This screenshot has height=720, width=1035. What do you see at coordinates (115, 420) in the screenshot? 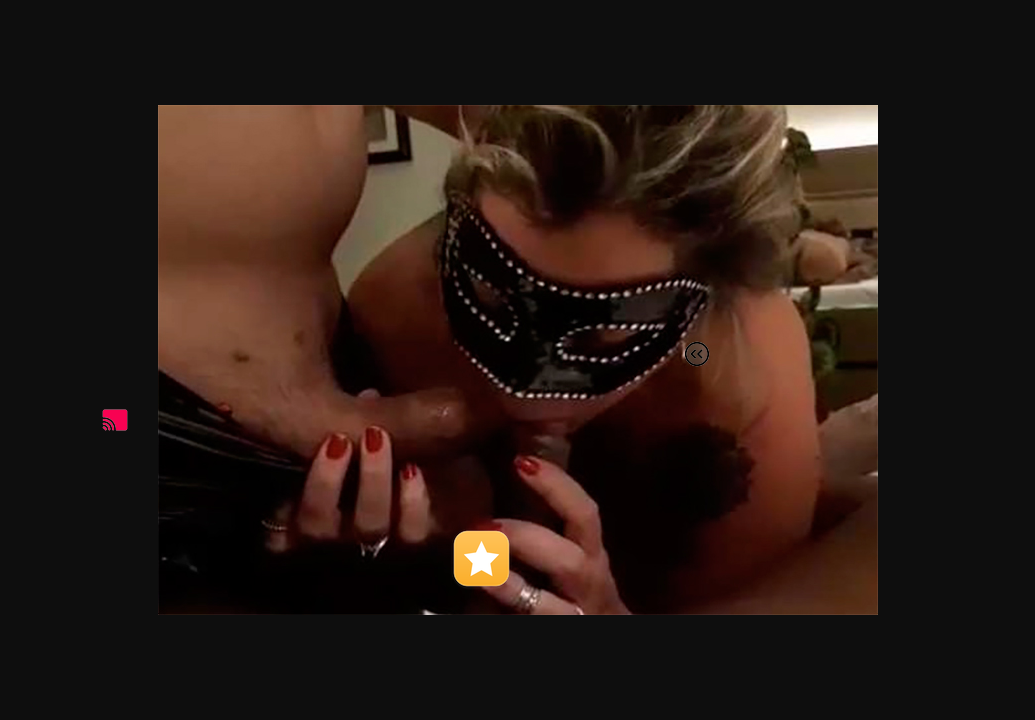
I see `cast your screen to another device` at bounding box center [115, 420].